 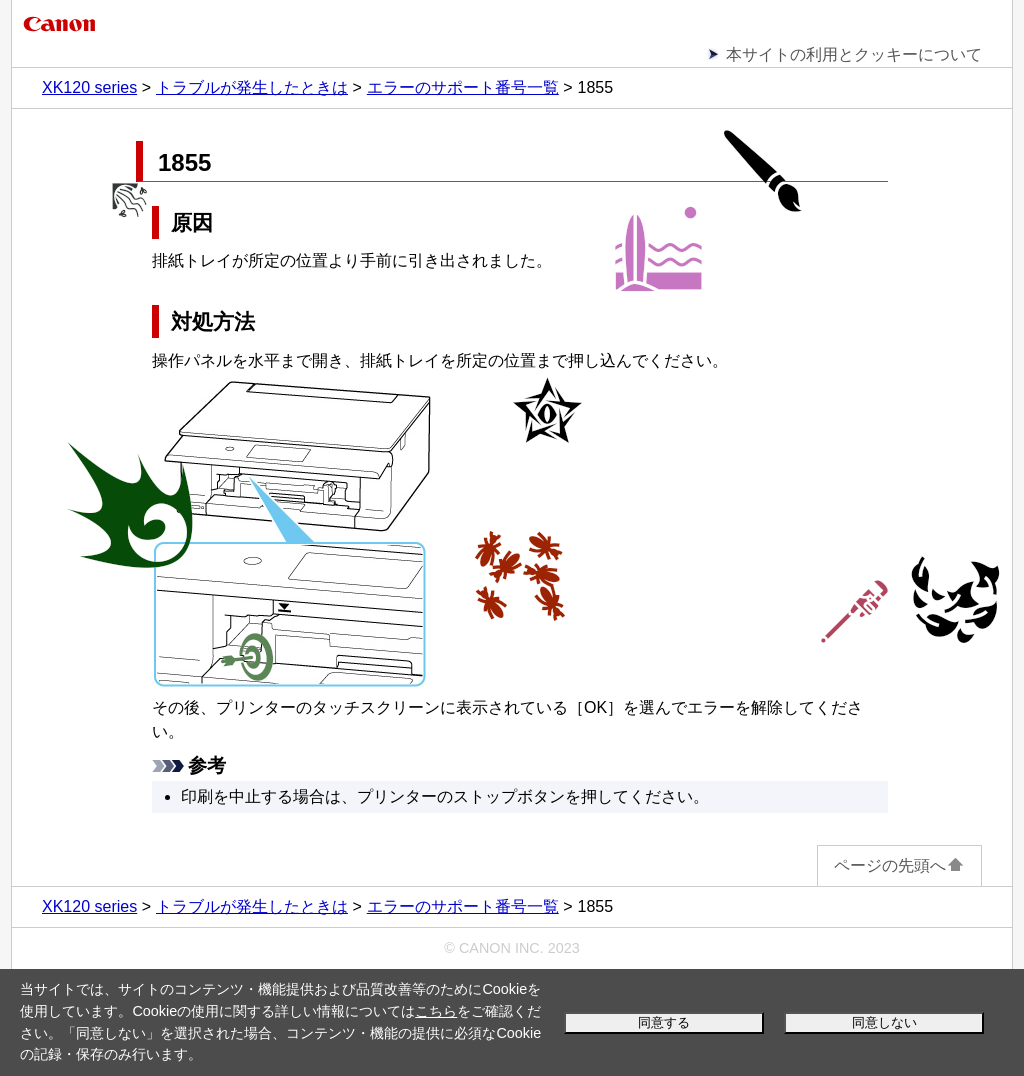 What do you see at coordinates (763, 171) in the screenshot?
I see `access drawing or painting tools` at bounding box center [763, 171].